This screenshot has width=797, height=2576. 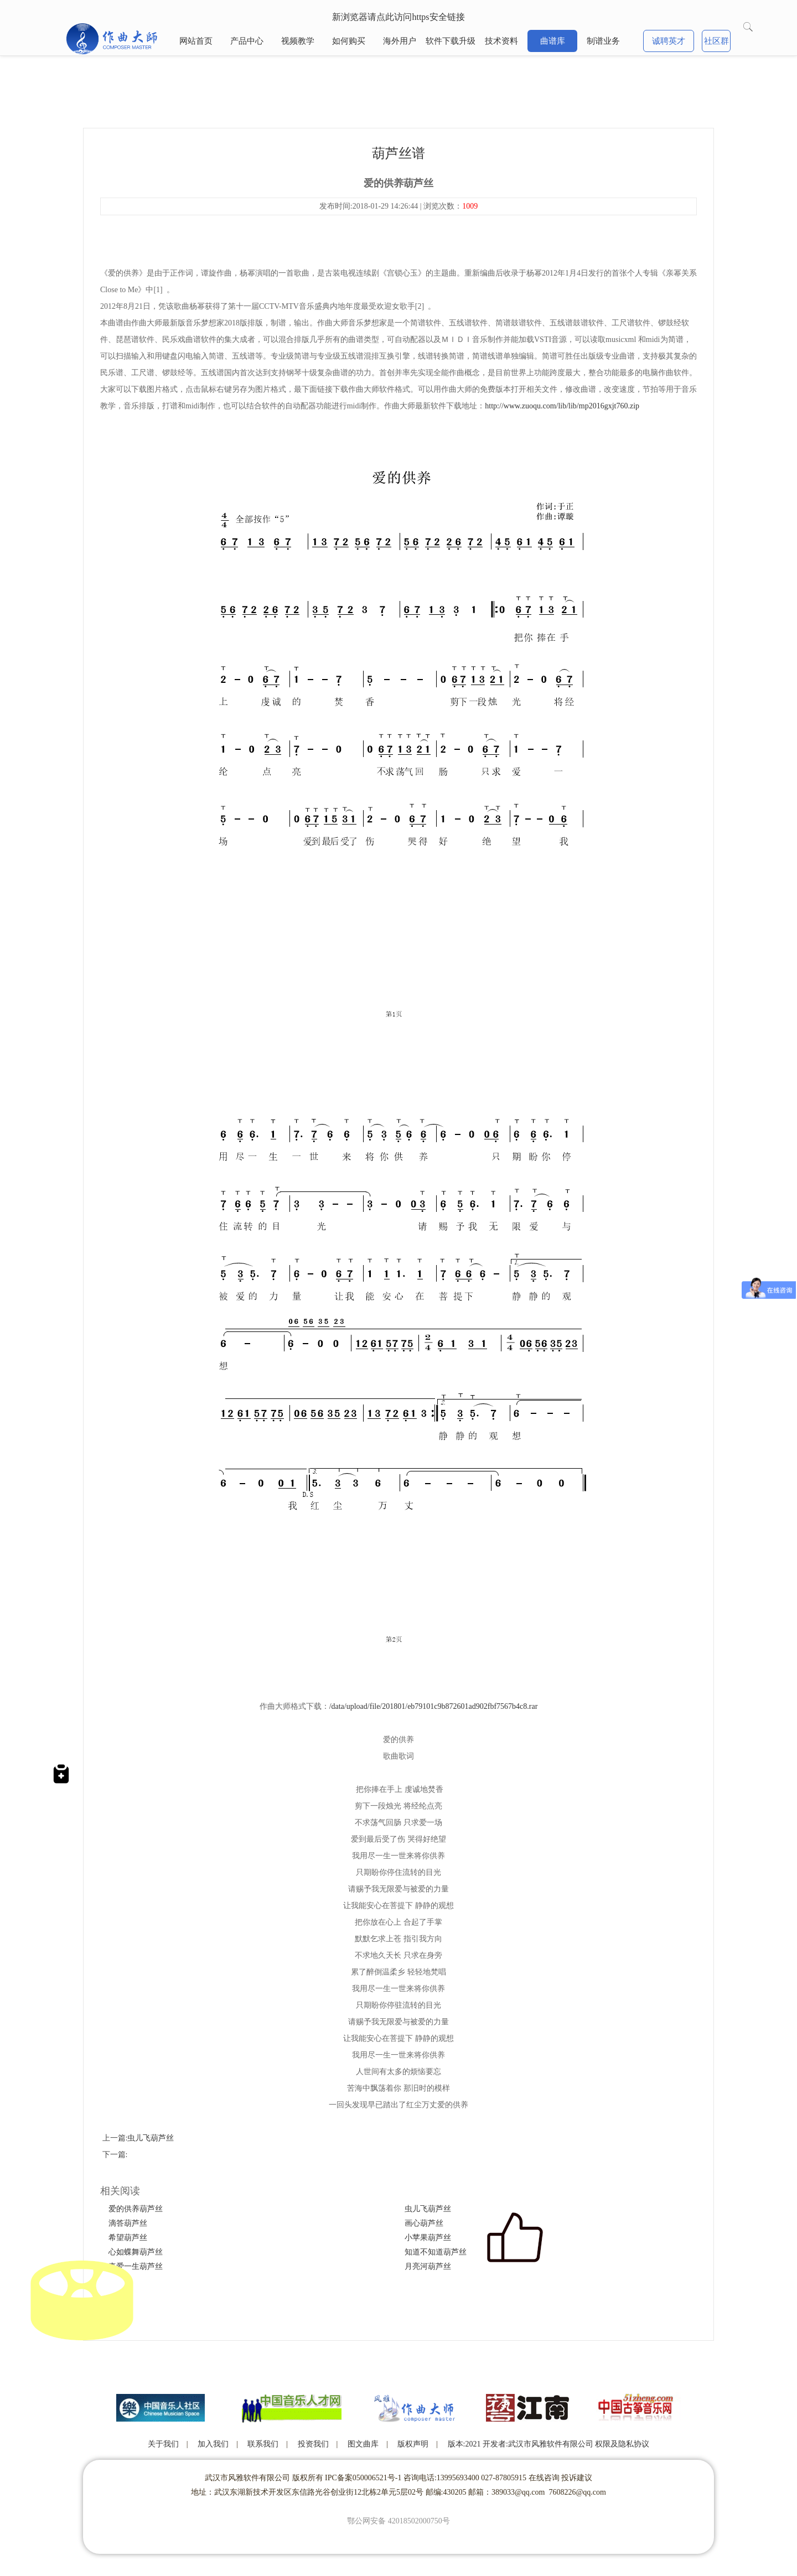 What do you see at coordinates (61, 1774) in the screenshot?
I see `add new item to clipboard` at bounding box center [61, 1774].